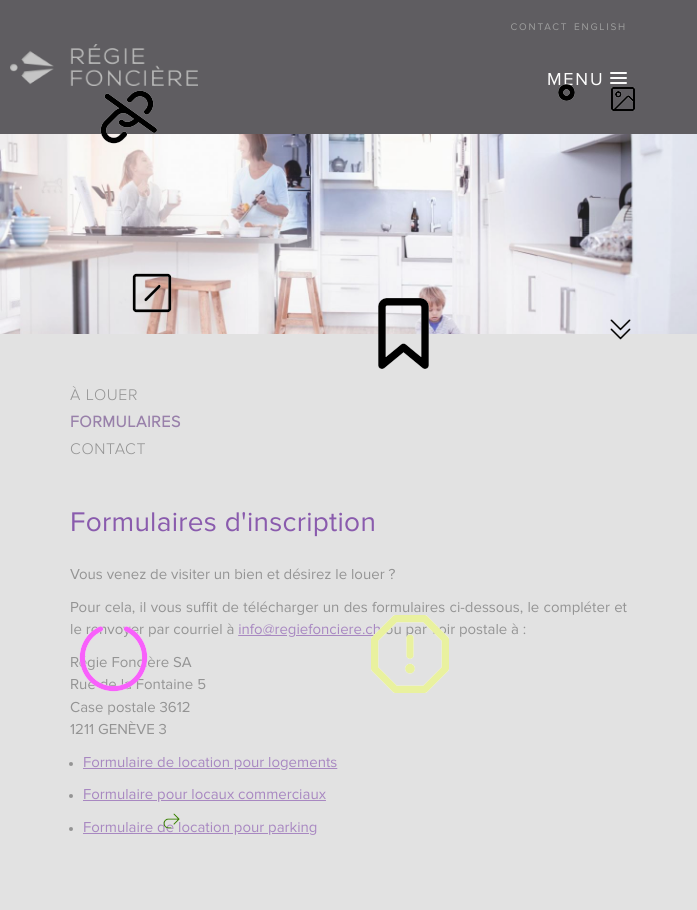 The width and height of the screenshot is (697, 910). Describe the element at coordinates (623, 99) in the screenshot. I see `add or upload an image` at that location.